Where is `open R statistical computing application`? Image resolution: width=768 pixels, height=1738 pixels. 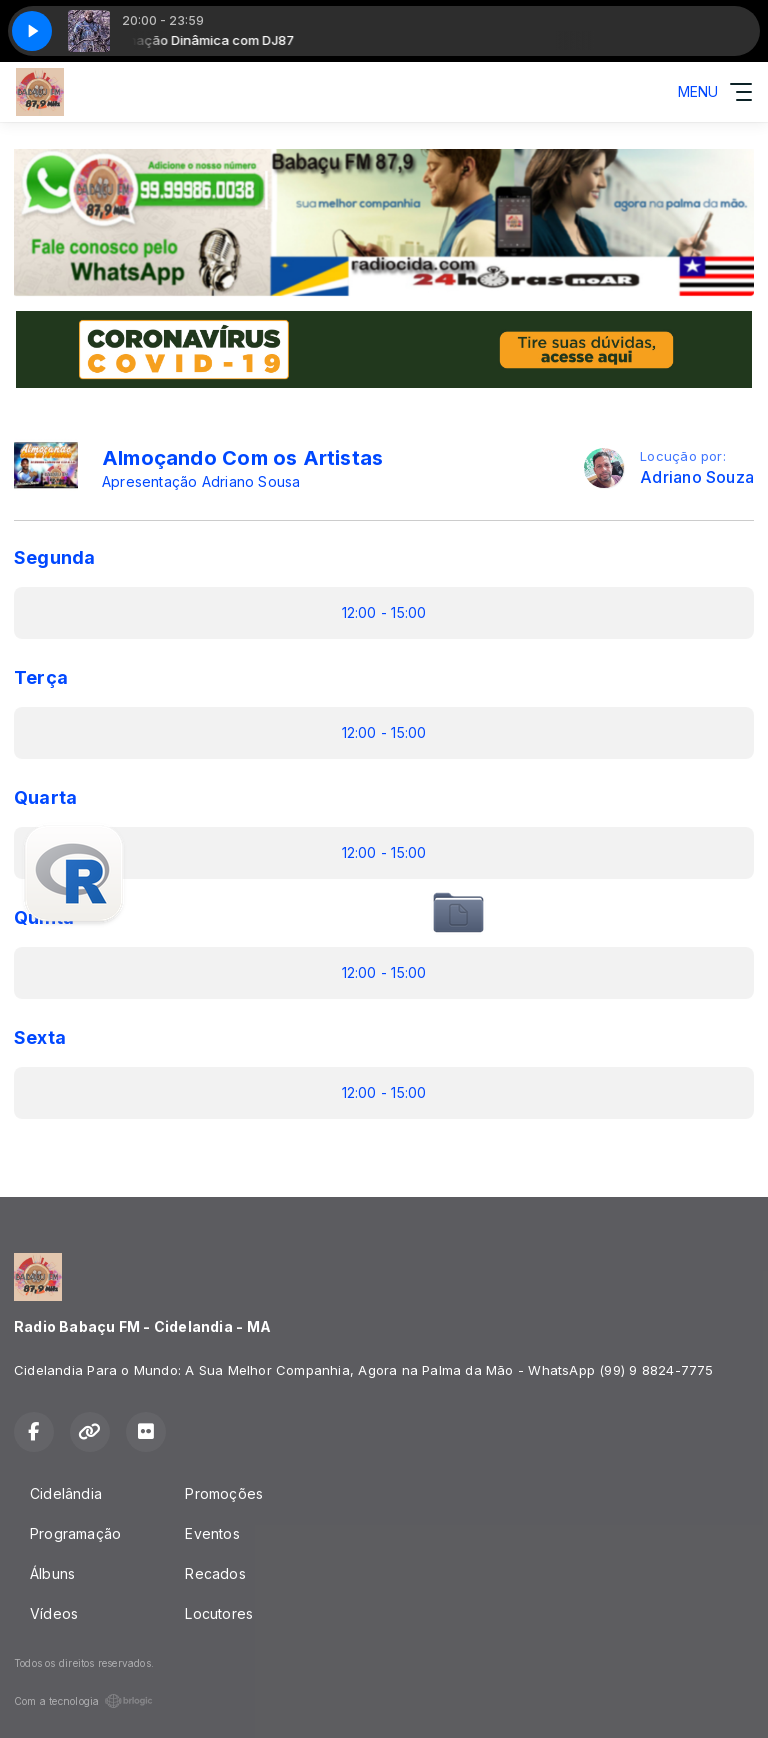 open R statistical computing application is located at coordinates (72, 873).